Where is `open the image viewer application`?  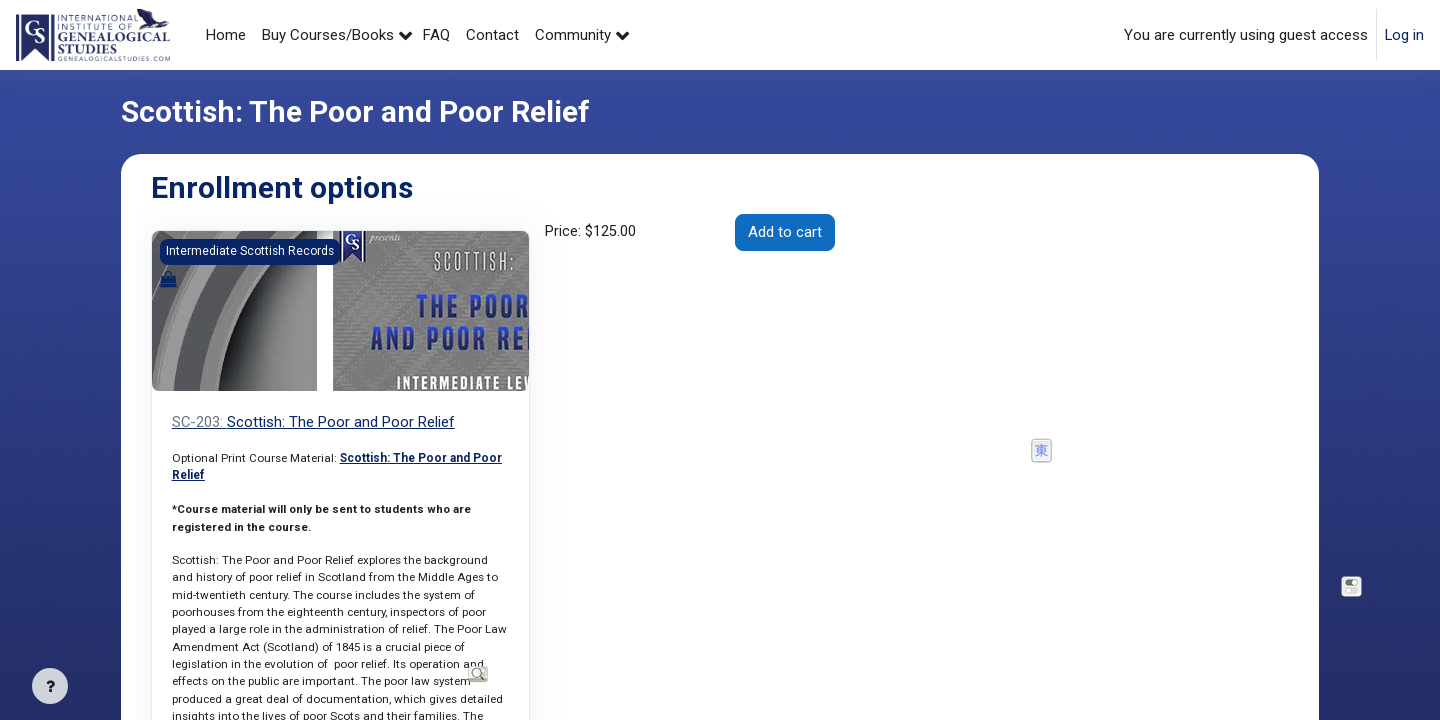
open the image viewer application is located at coordinates (478, 674).